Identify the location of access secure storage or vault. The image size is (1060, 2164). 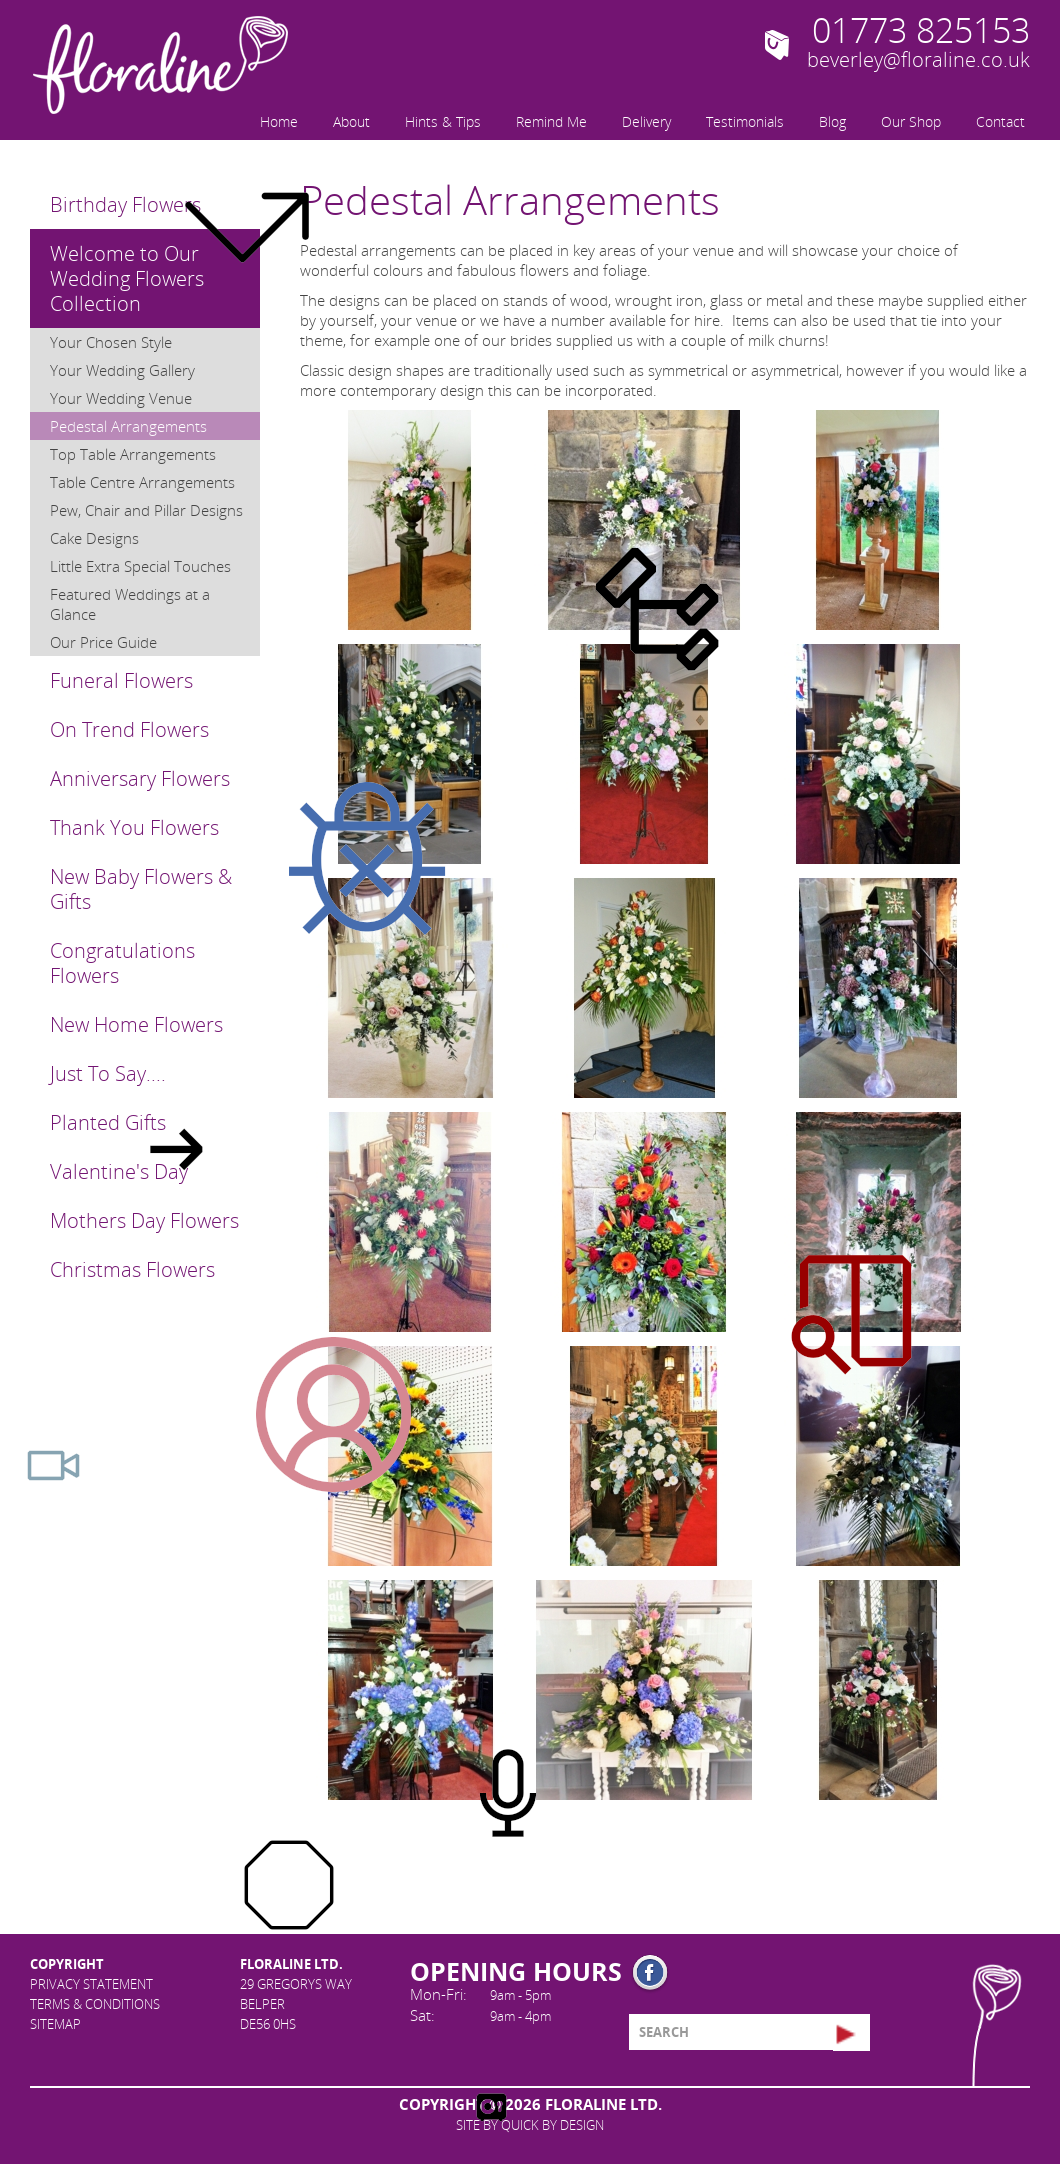
(491, 2106).